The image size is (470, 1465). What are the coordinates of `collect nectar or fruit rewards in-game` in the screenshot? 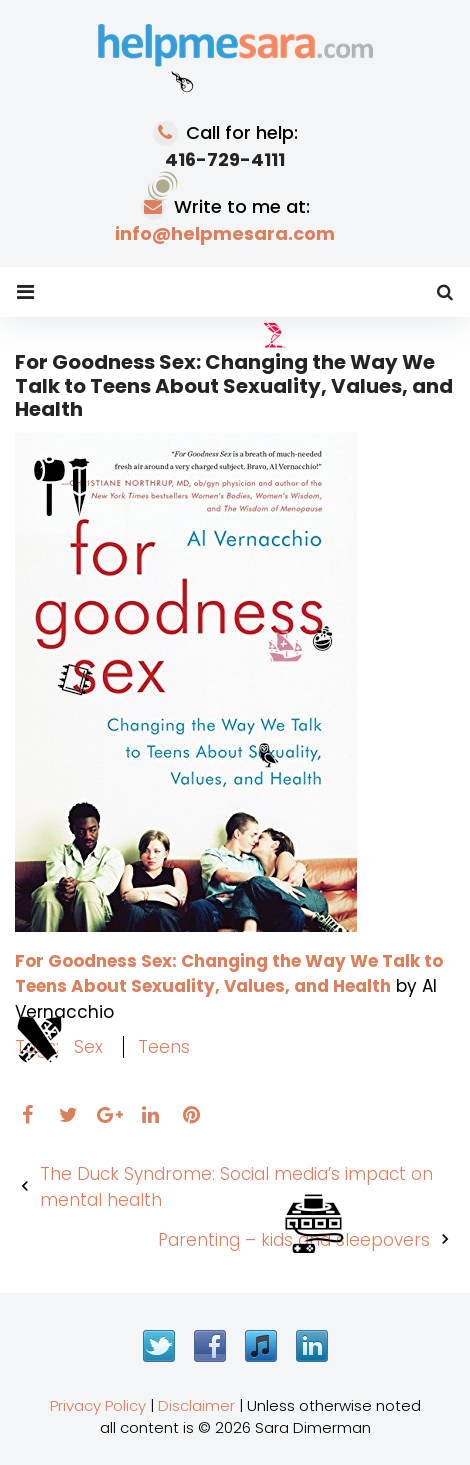 It's located at (322, 638).